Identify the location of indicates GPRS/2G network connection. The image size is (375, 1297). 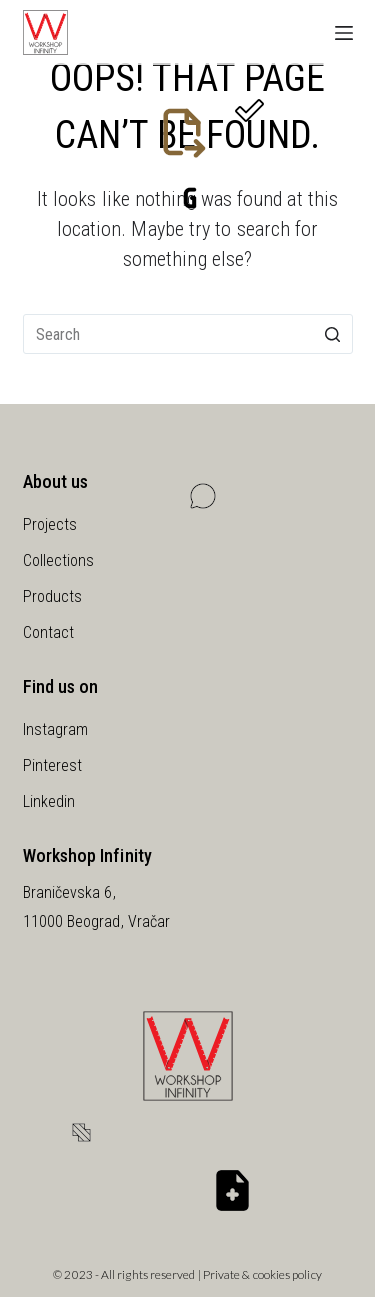
(190, 198).